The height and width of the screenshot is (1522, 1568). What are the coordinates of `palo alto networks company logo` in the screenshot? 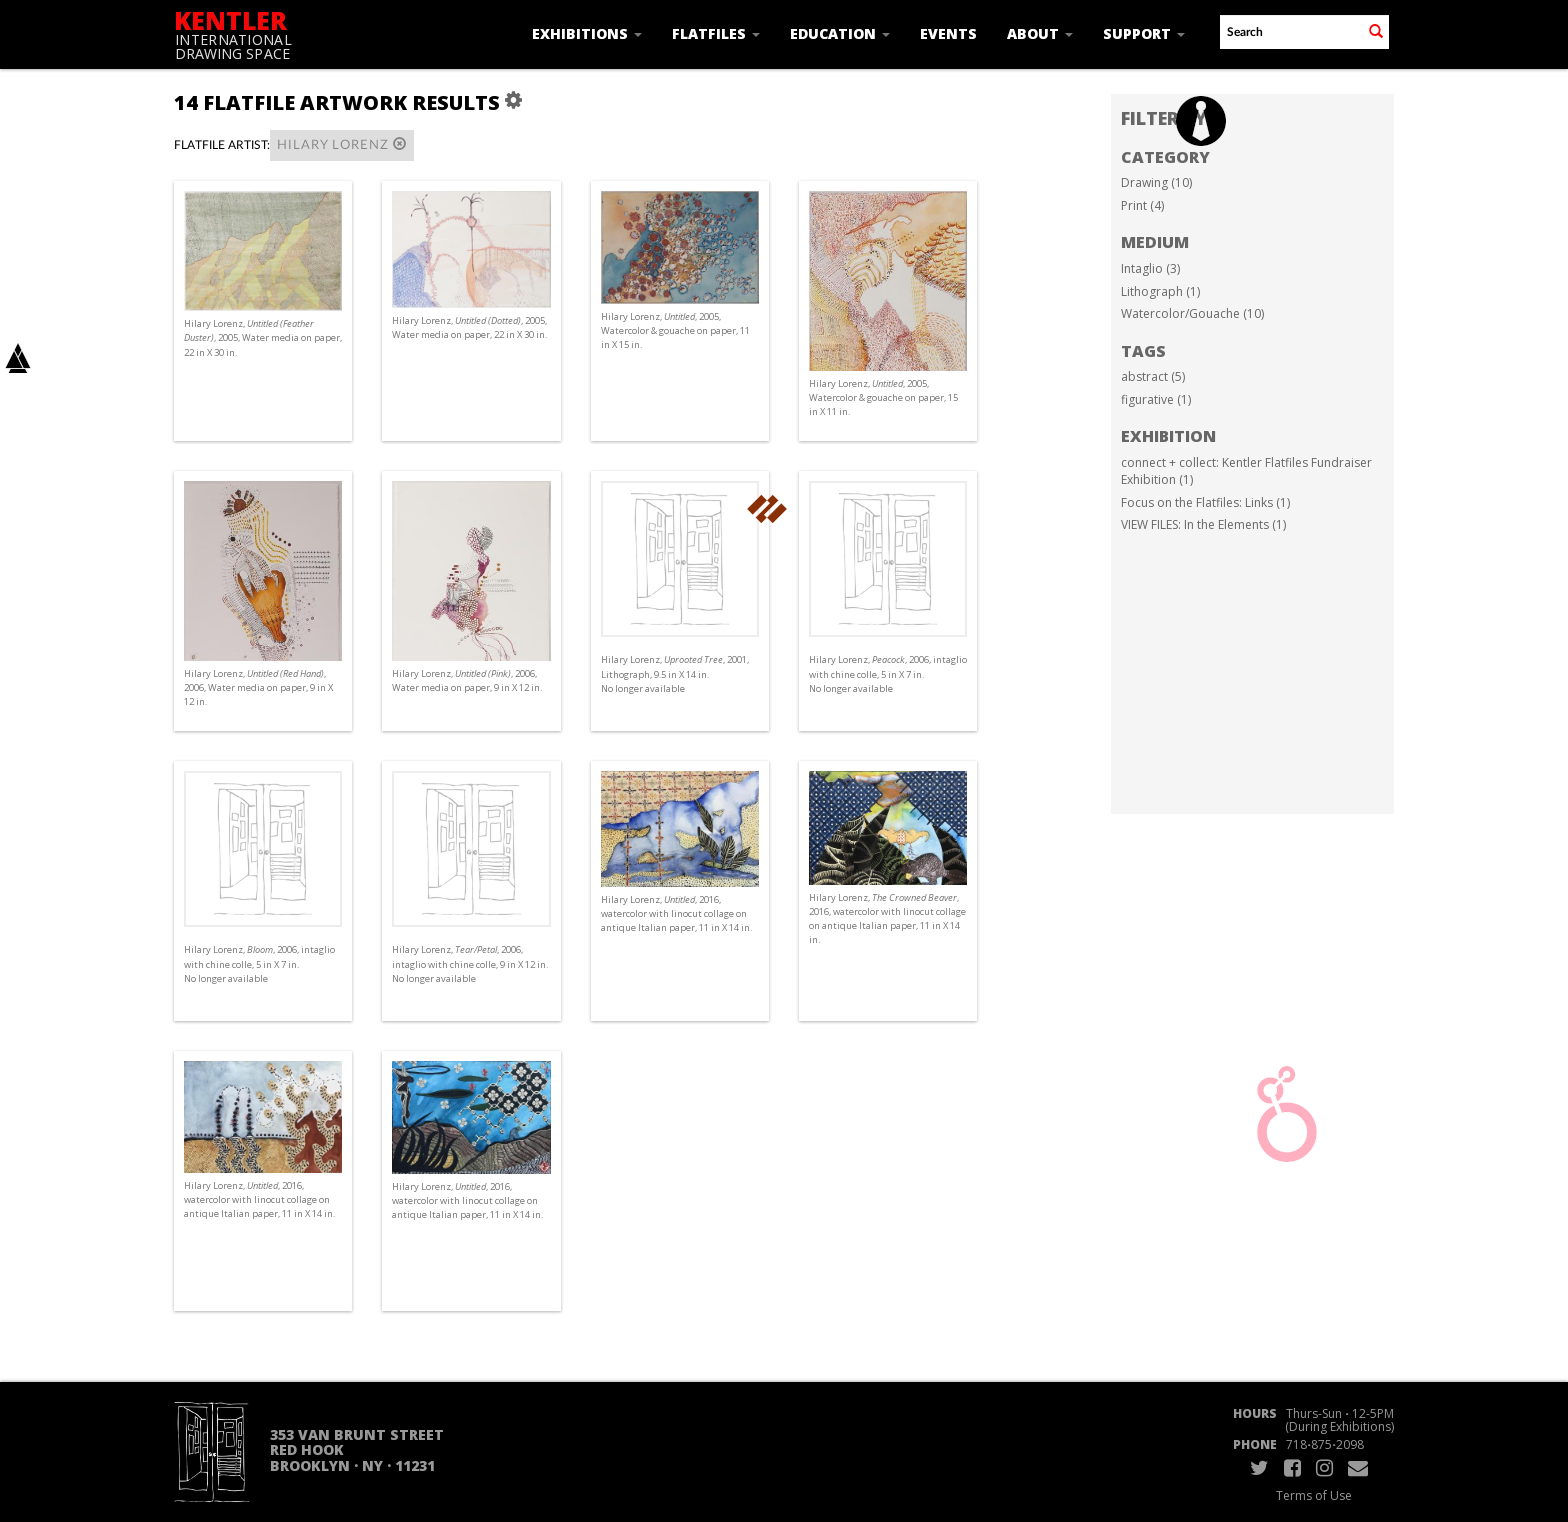 It's located at (767, 509).